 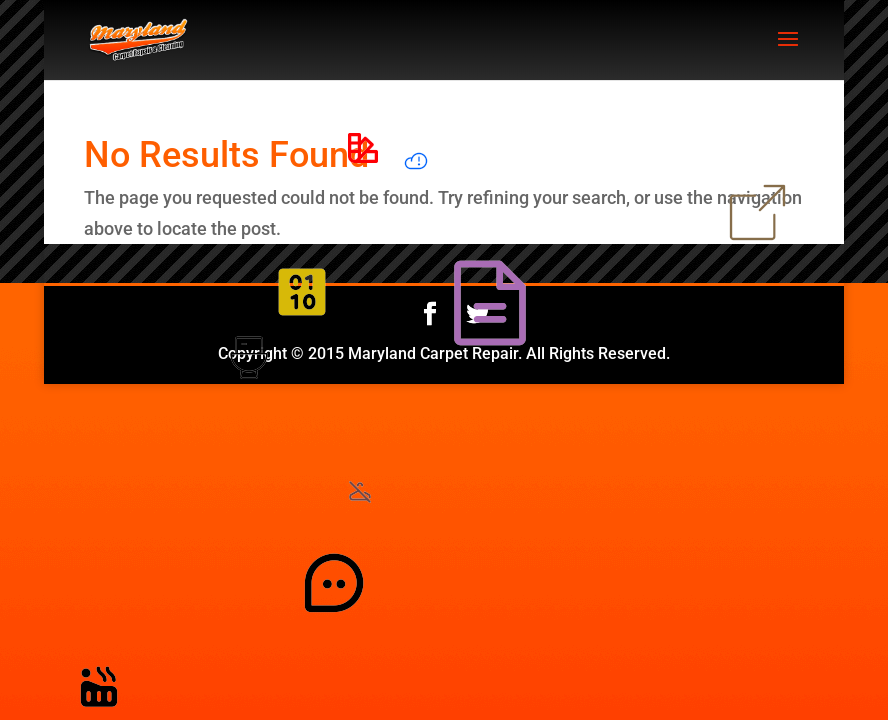 I want to click on open link in new window or tab, so click(x=757, y=212).